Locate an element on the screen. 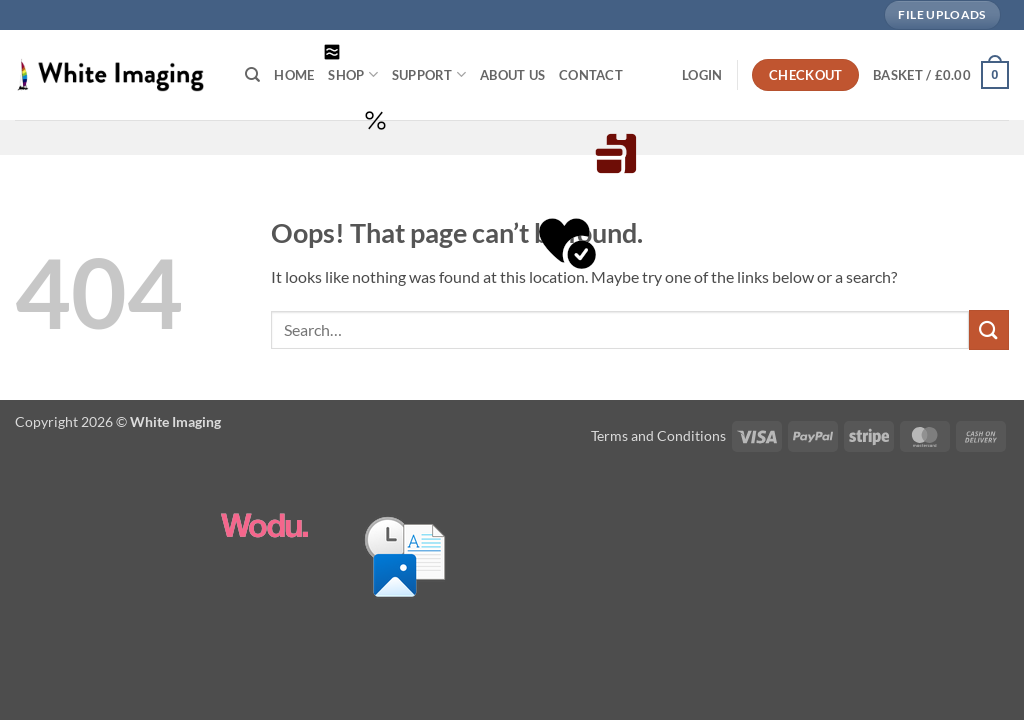 This screenshot has width=1024, height=720. view packing or shipping status is located at coordinates (616, 153).